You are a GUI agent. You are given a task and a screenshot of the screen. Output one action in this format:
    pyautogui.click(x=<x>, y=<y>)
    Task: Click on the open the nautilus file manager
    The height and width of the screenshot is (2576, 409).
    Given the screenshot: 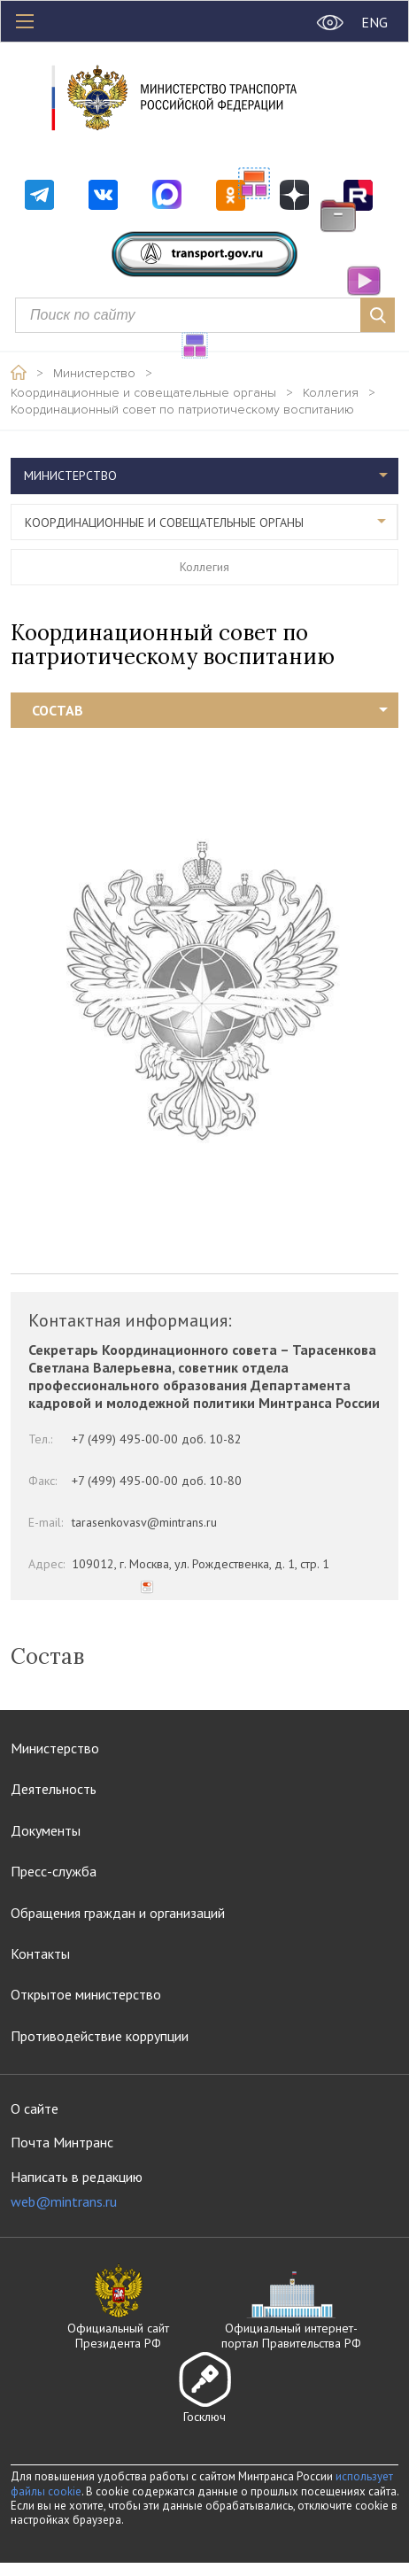 What is the action you would take?
    pyautogui.click(x=338, y=215)
    